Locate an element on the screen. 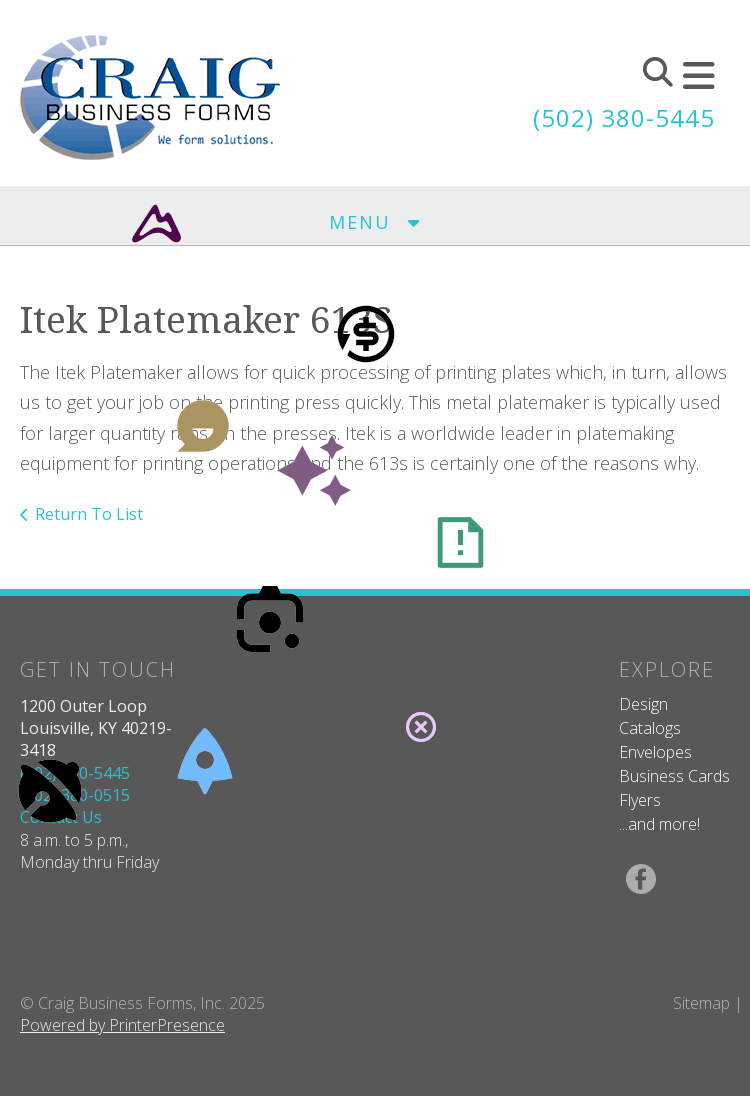 This screenshot has width=750, height=1096. indicates a file with an error or issue is located at coordinates (460, 542).